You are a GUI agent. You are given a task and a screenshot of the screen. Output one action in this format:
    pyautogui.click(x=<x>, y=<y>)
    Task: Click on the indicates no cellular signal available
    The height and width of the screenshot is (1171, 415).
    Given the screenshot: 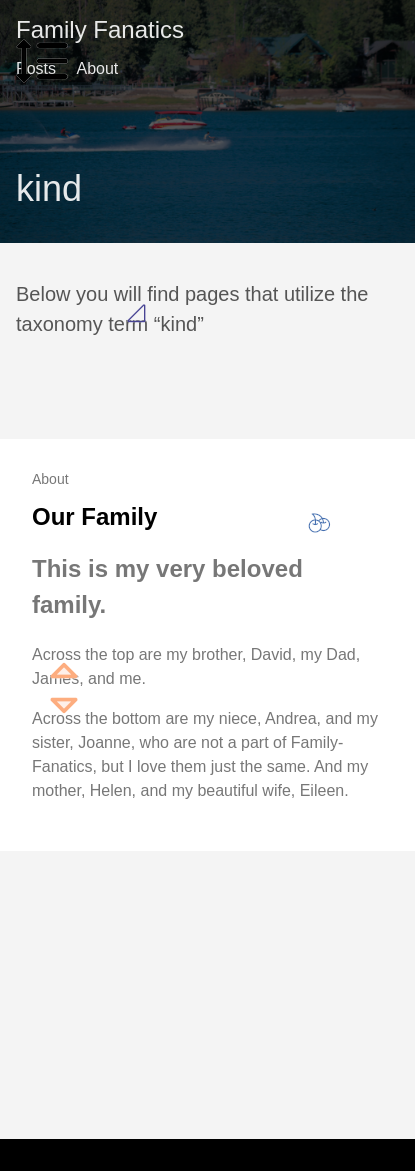 What is the action you would take?
    pyautogui.click(x=138, y=314)
    